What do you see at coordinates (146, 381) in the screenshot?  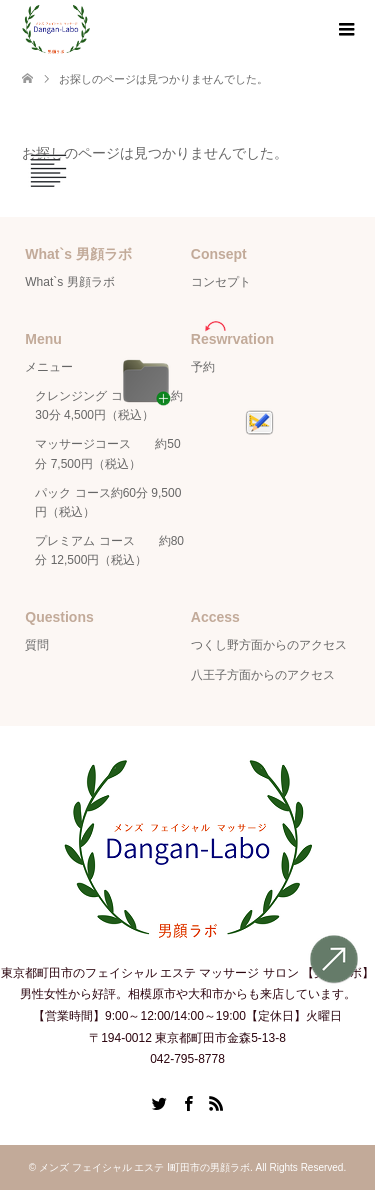 I see `create a new folder` at bounding box center [146, 381].